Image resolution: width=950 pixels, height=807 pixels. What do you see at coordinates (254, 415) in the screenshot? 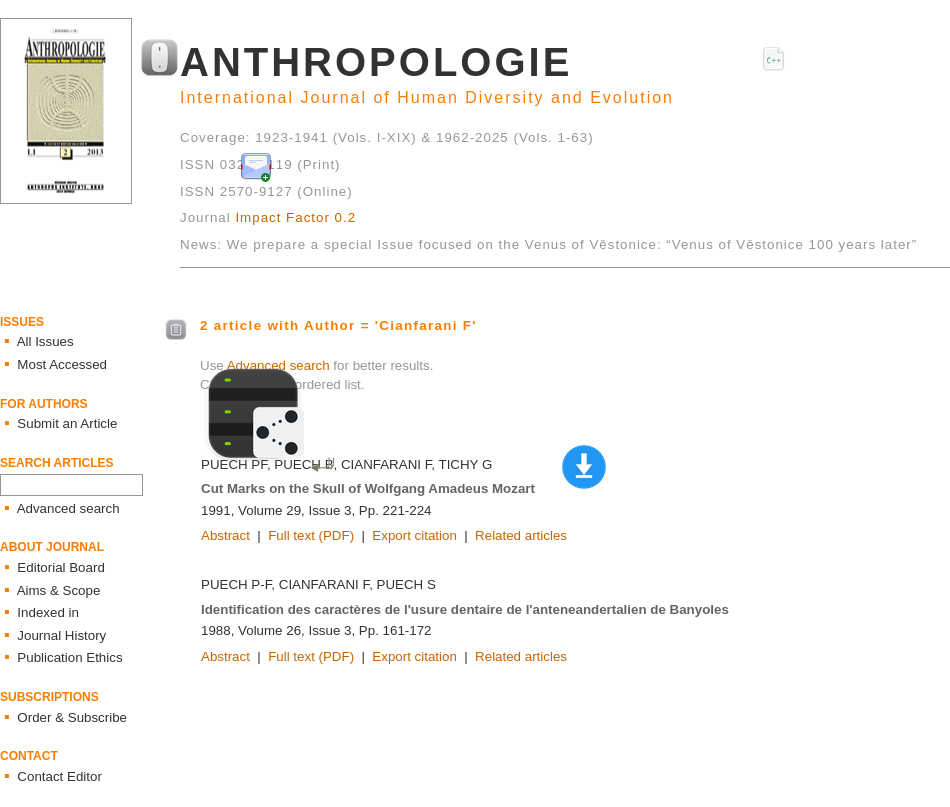
I see `configure network server sharing preferences` at bounding box center [254, 415].